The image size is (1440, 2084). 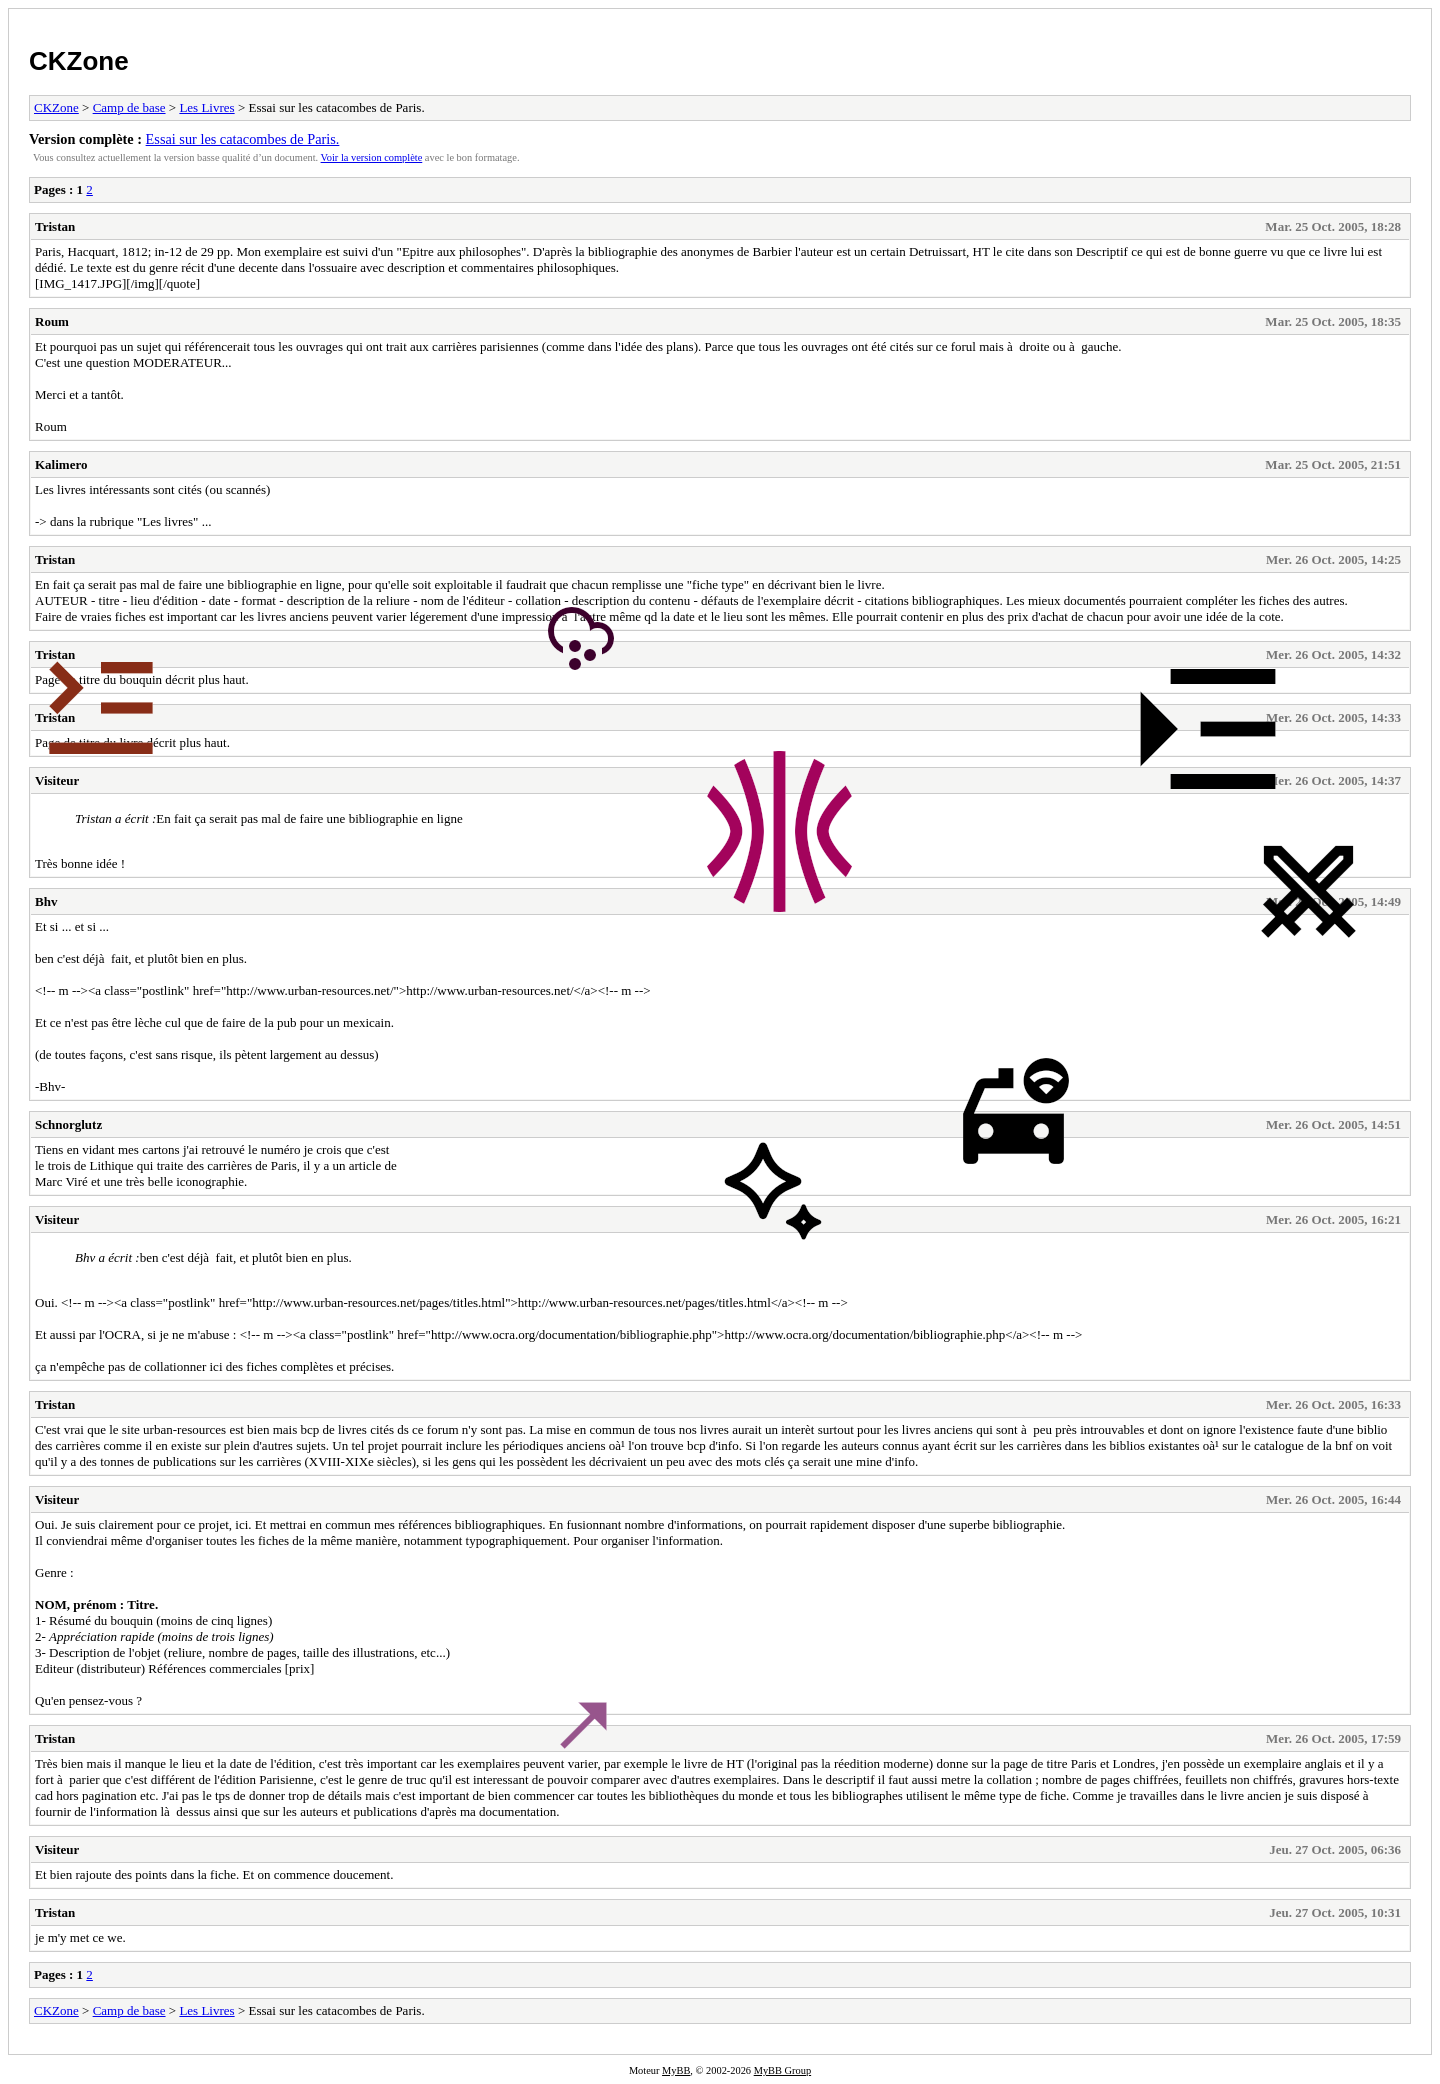 What do you see at coordinates (581, 637) in the screenshot?
I see `indicates hail weather conditions` at bounding box center [581, 637].